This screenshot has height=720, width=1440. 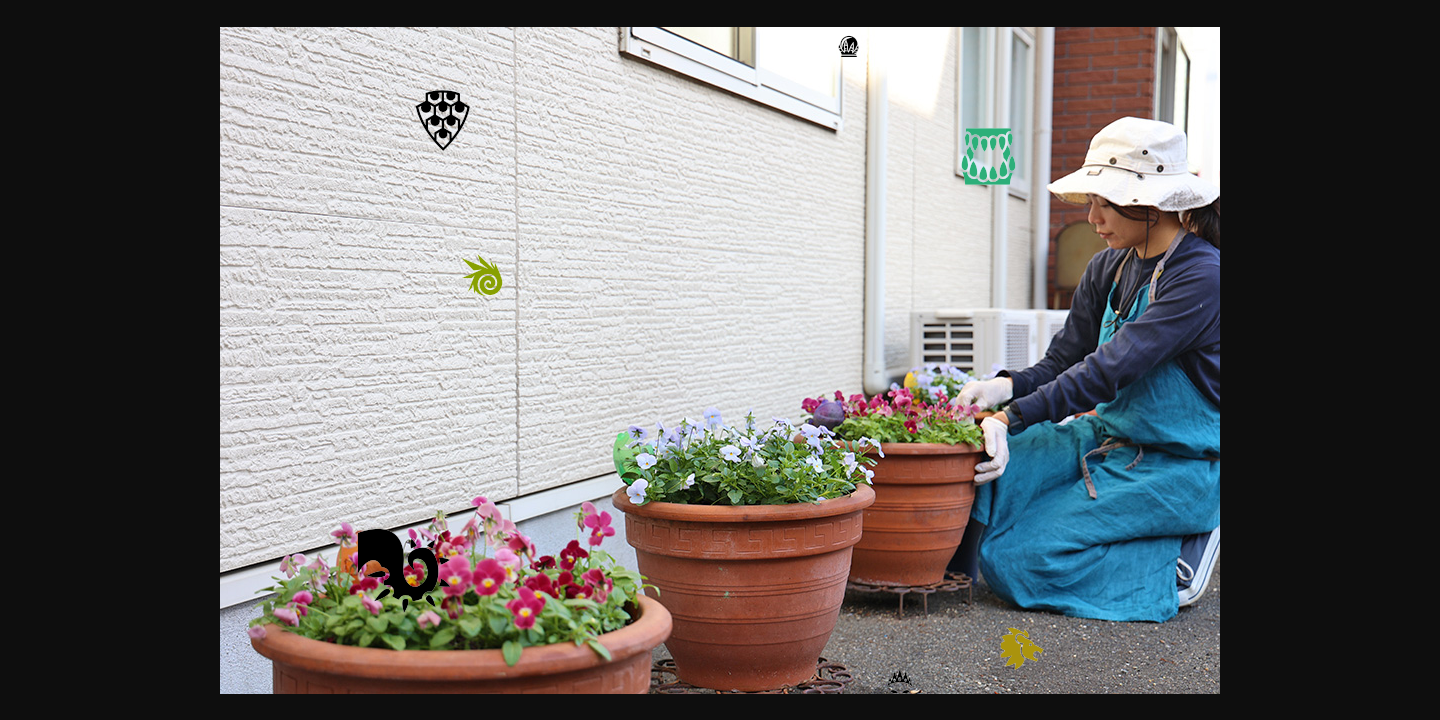 I want to click on represents a lion character or avatar in a game, so click(x=1022, y=649).